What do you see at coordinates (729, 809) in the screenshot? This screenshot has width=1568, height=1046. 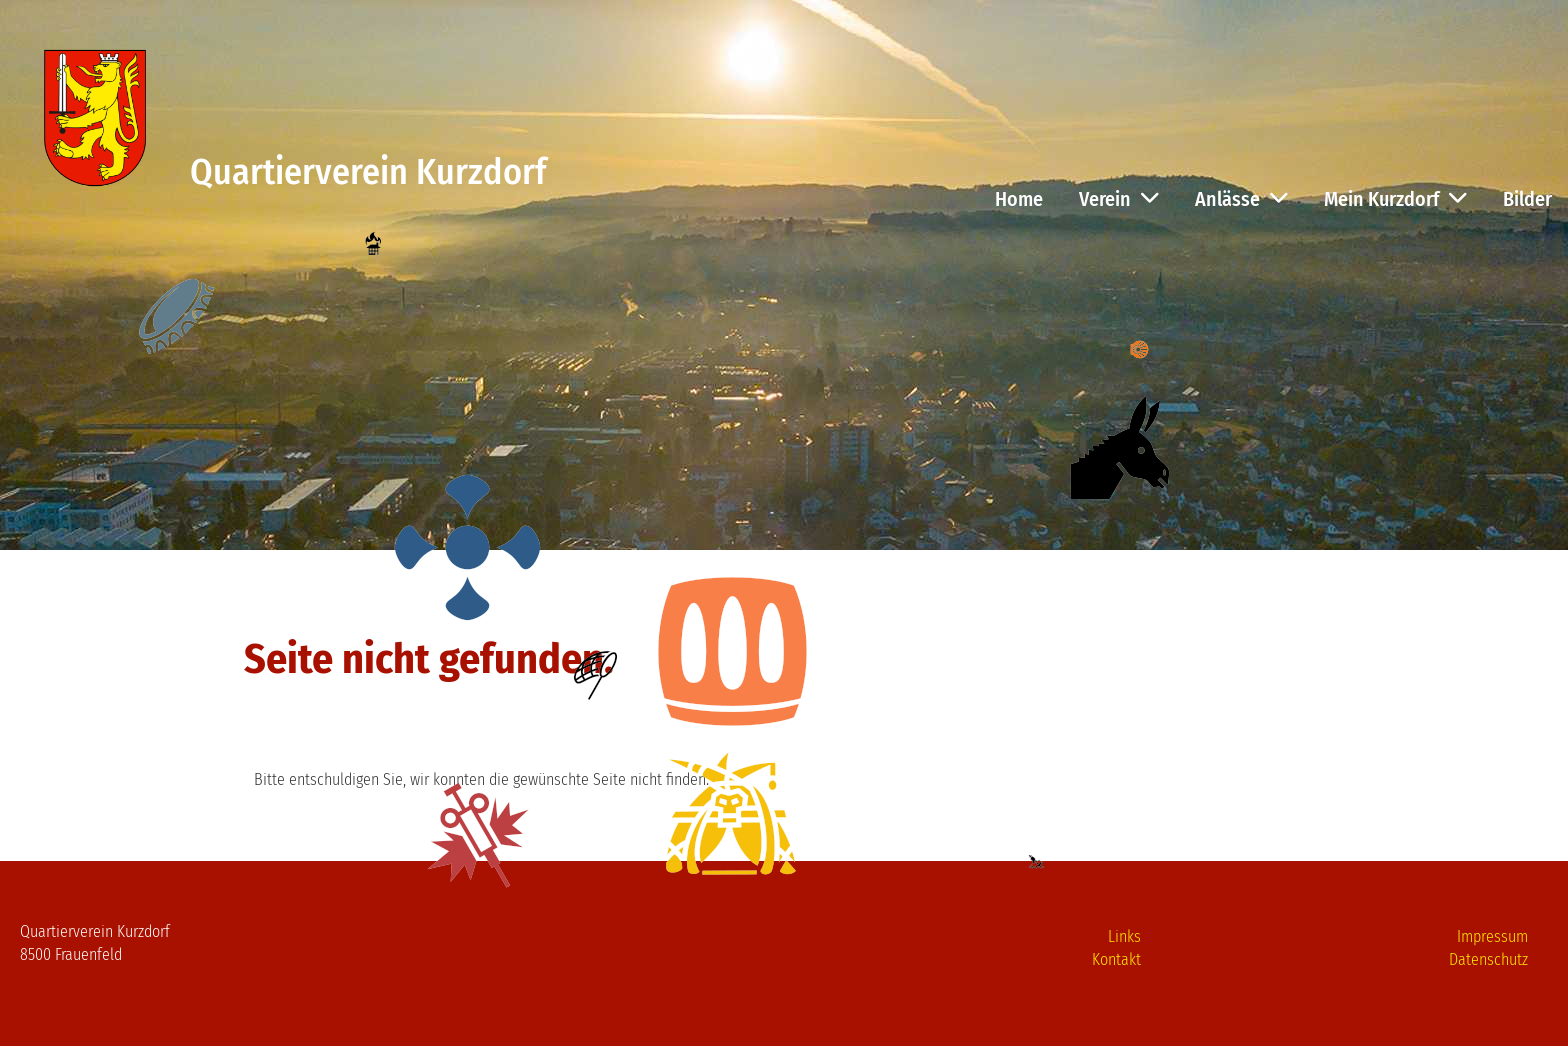 I see `access goblin camp location in game` at bounding box center [729, 809].